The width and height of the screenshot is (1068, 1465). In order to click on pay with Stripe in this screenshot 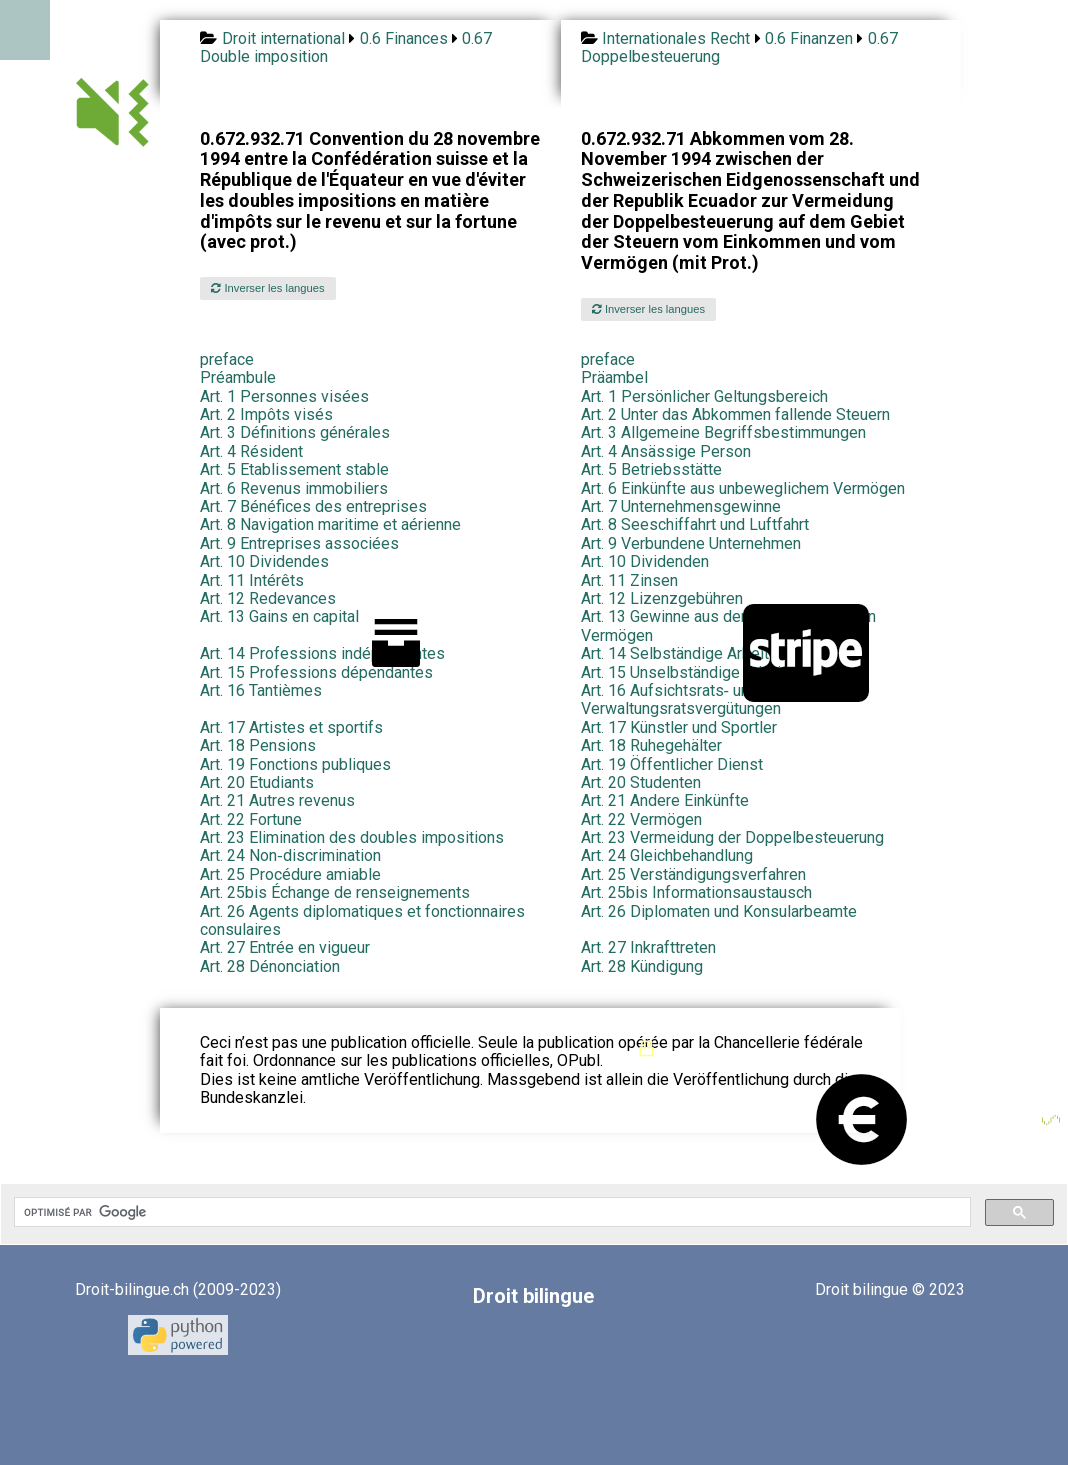, I will do `click(806, 653)`.